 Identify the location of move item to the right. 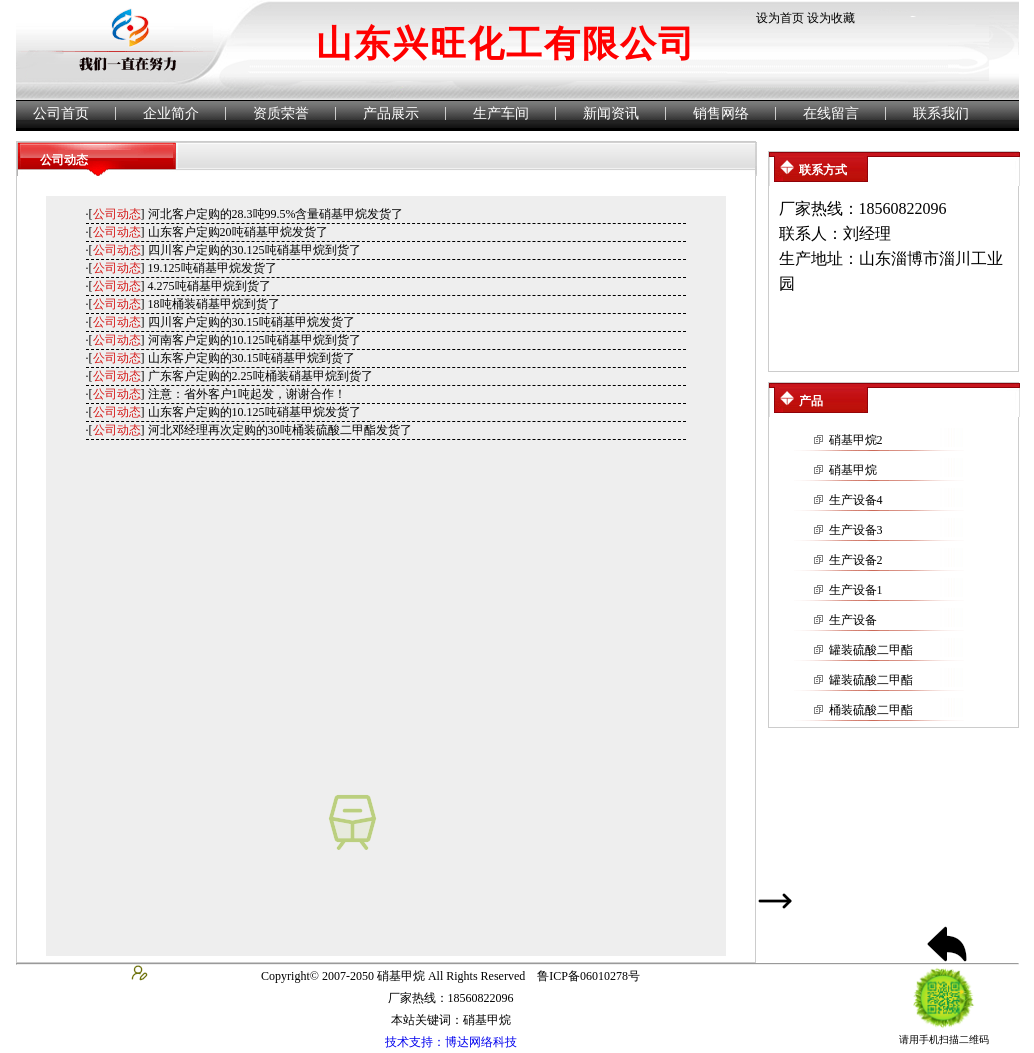
(775, 901).